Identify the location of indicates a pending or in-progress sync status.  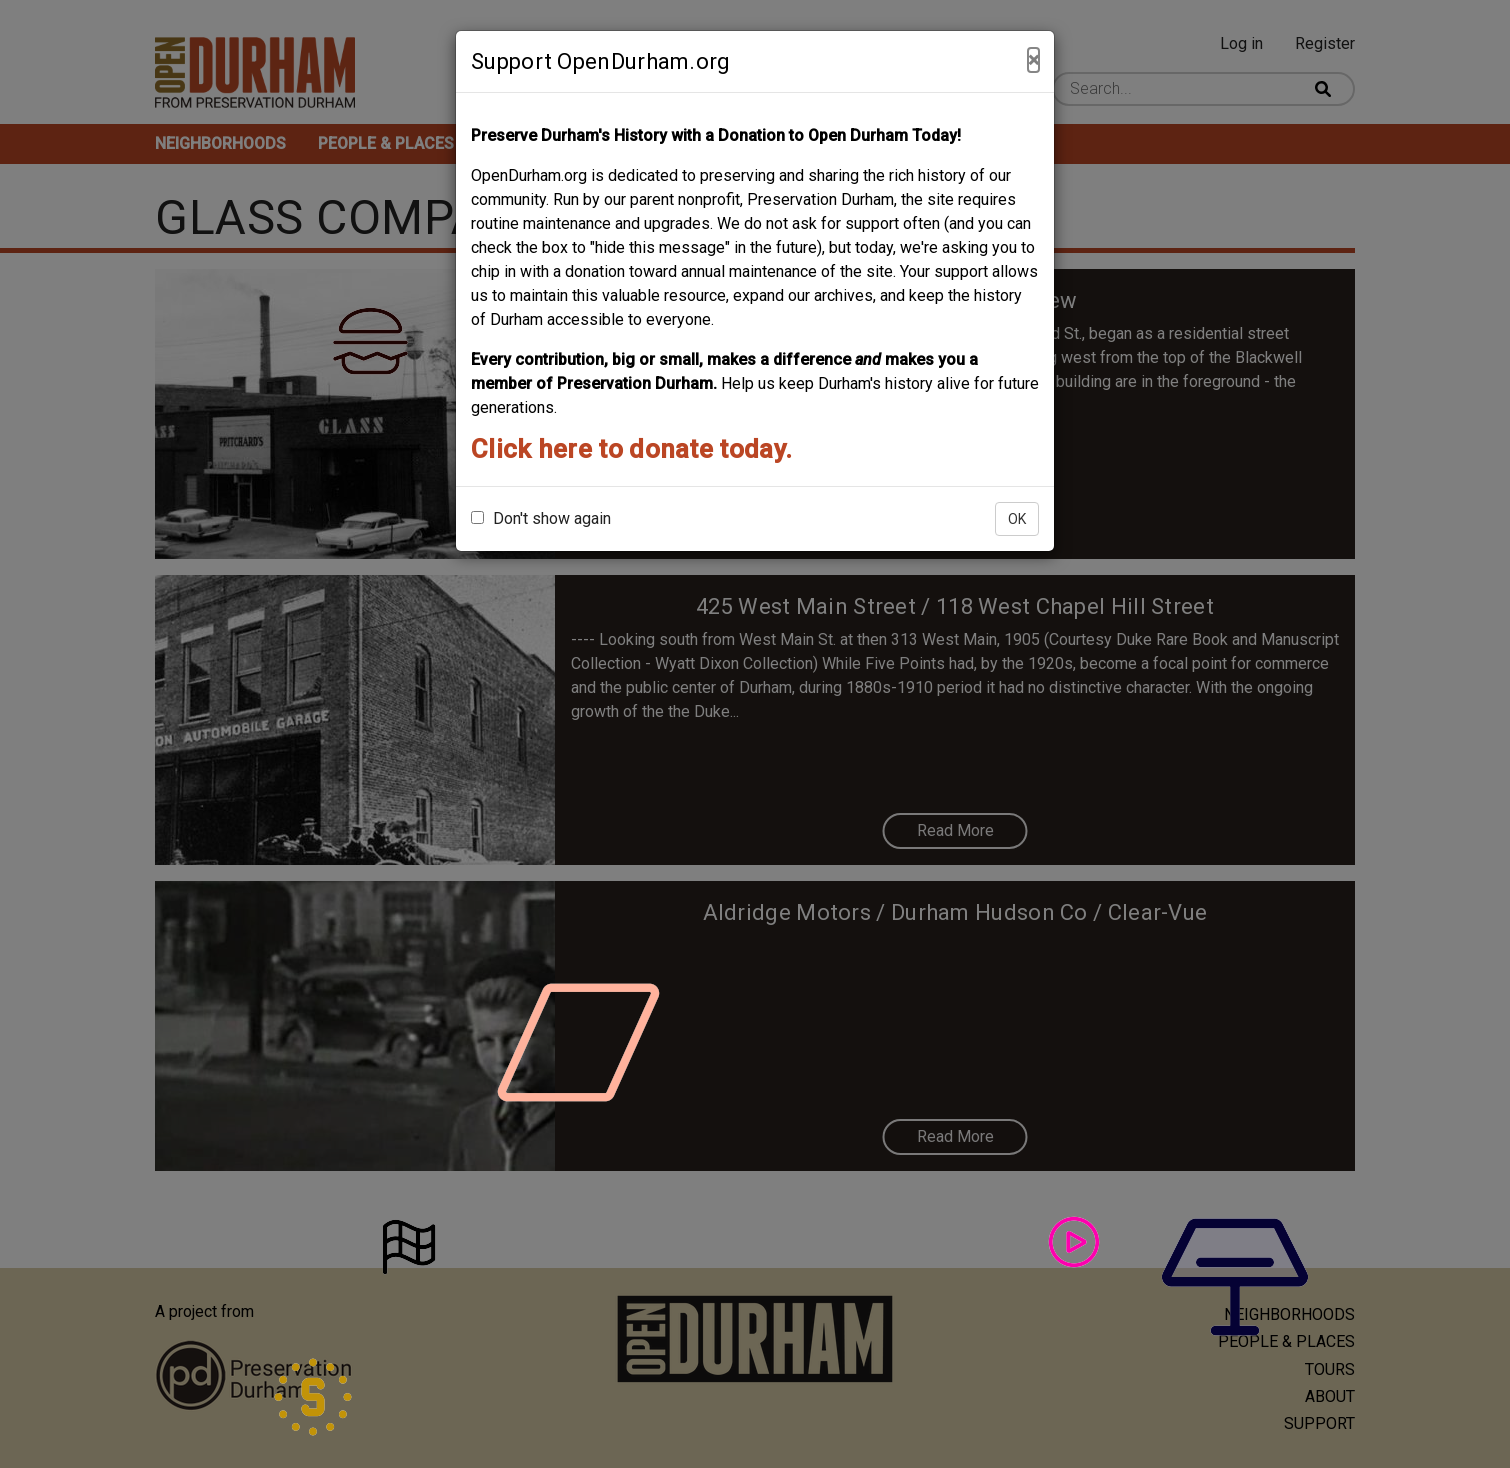
(313, 1397).